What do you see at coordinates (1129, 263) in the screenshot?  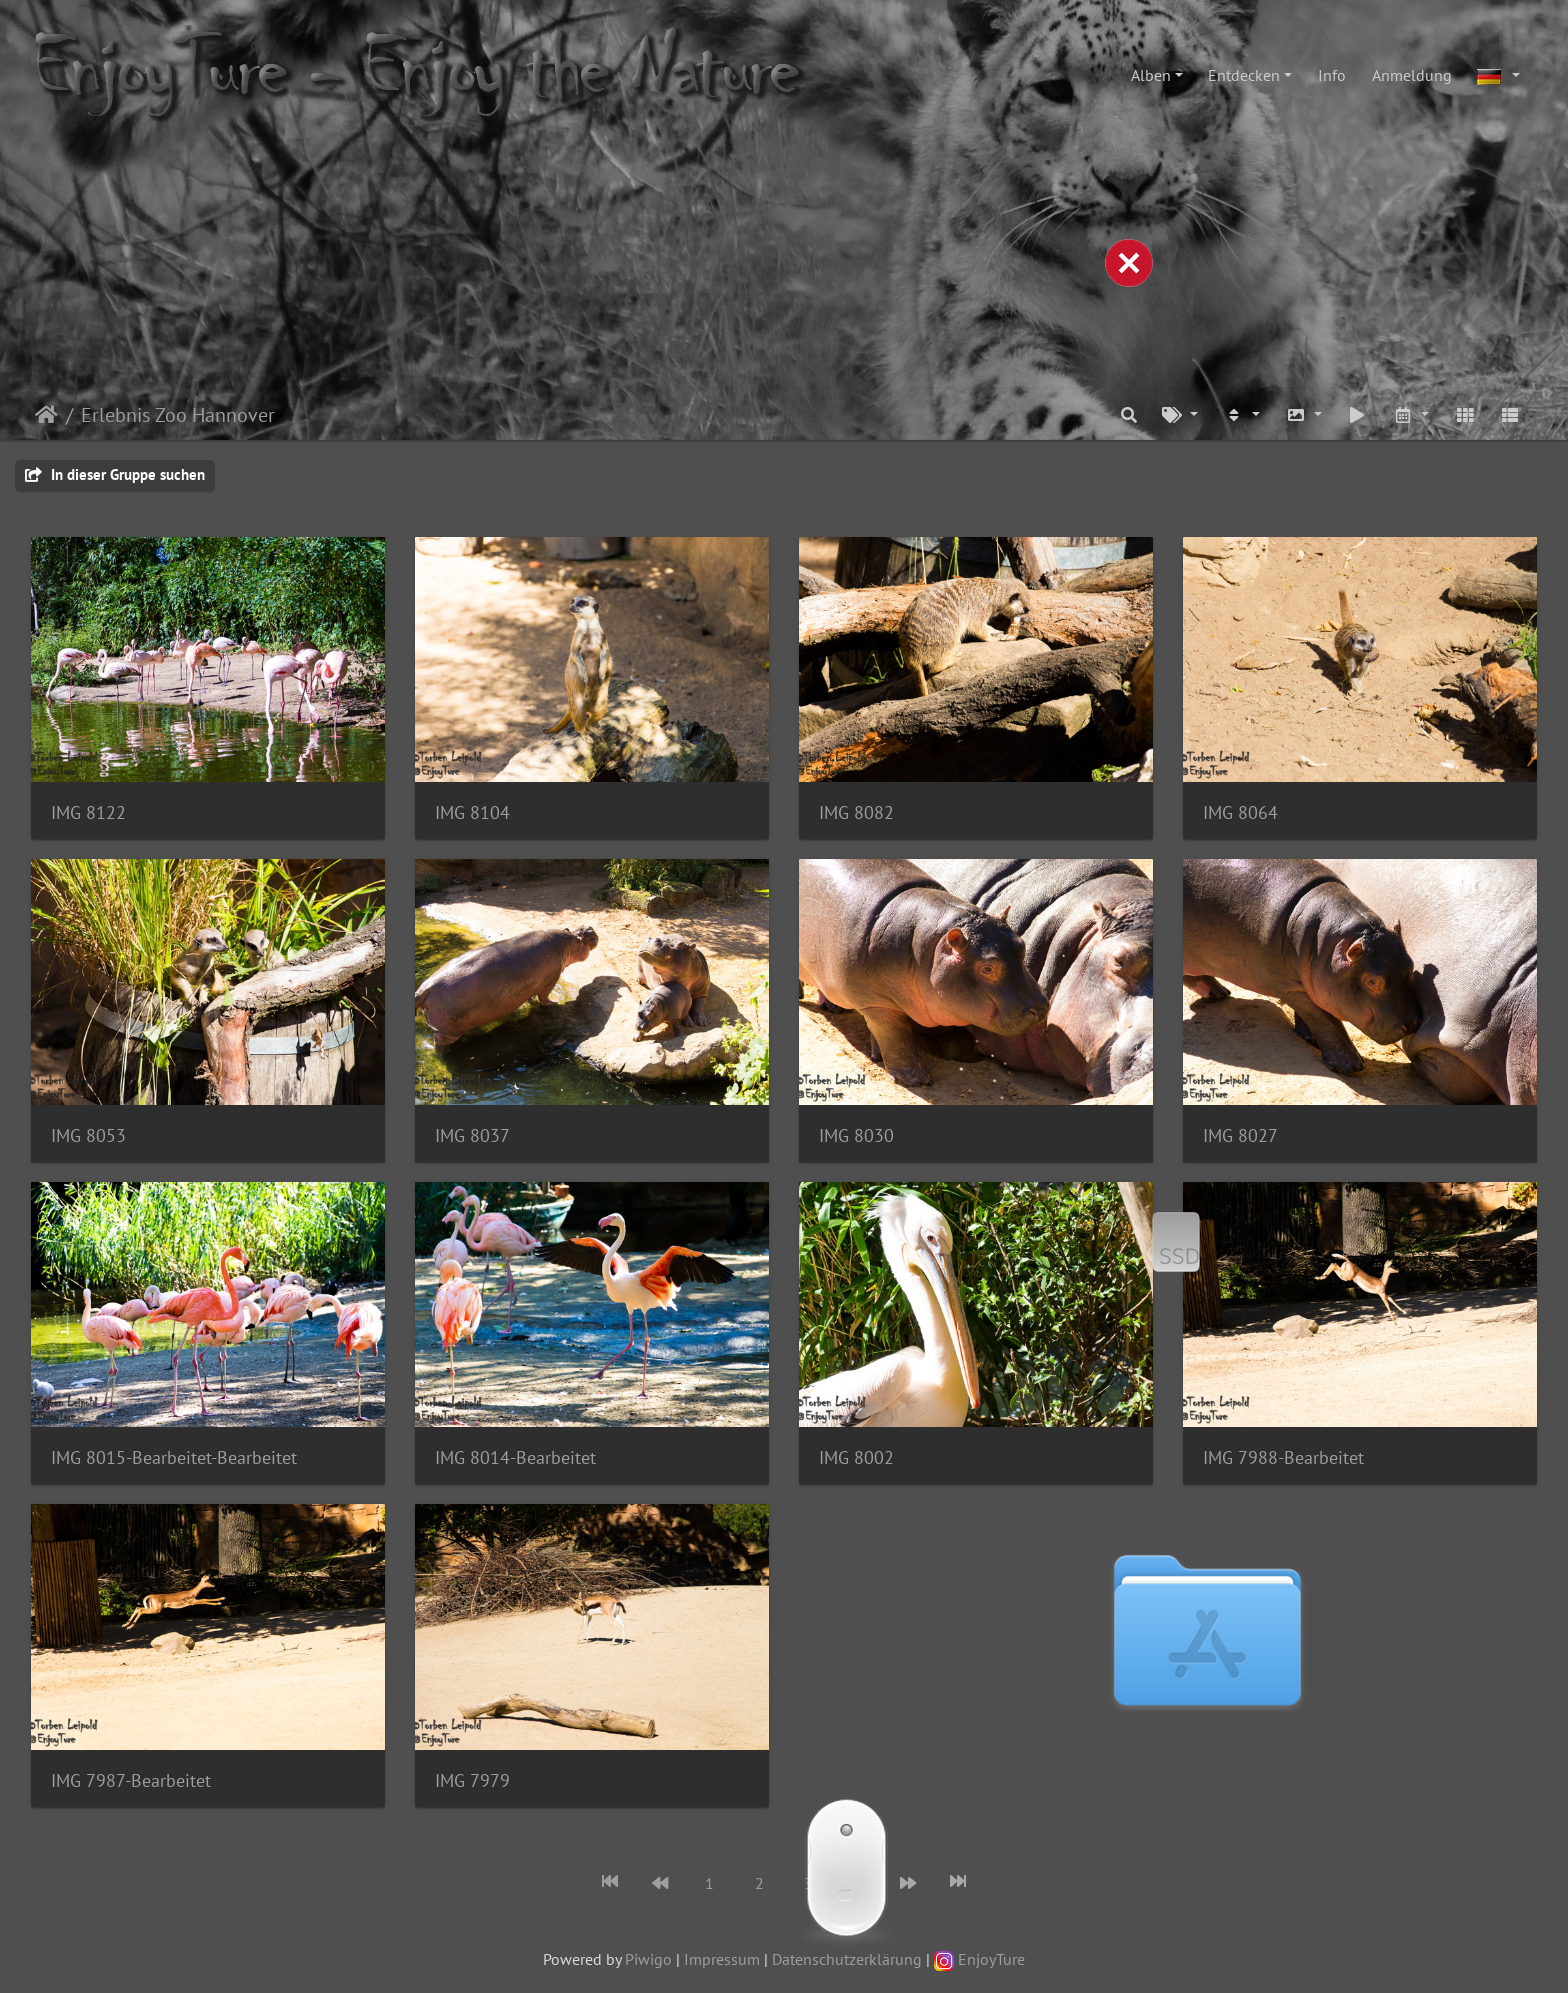 I see `cancel or close the current action` at bounding box center [1129, 263].